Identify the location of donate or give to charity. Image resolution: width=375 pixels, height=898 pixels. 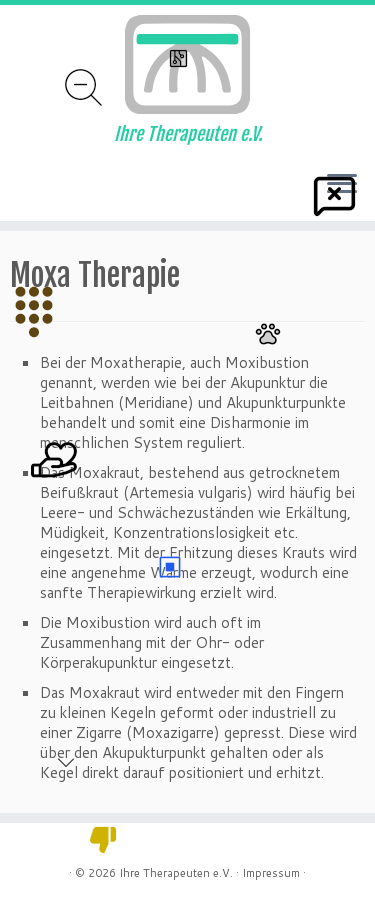
(55, 460).